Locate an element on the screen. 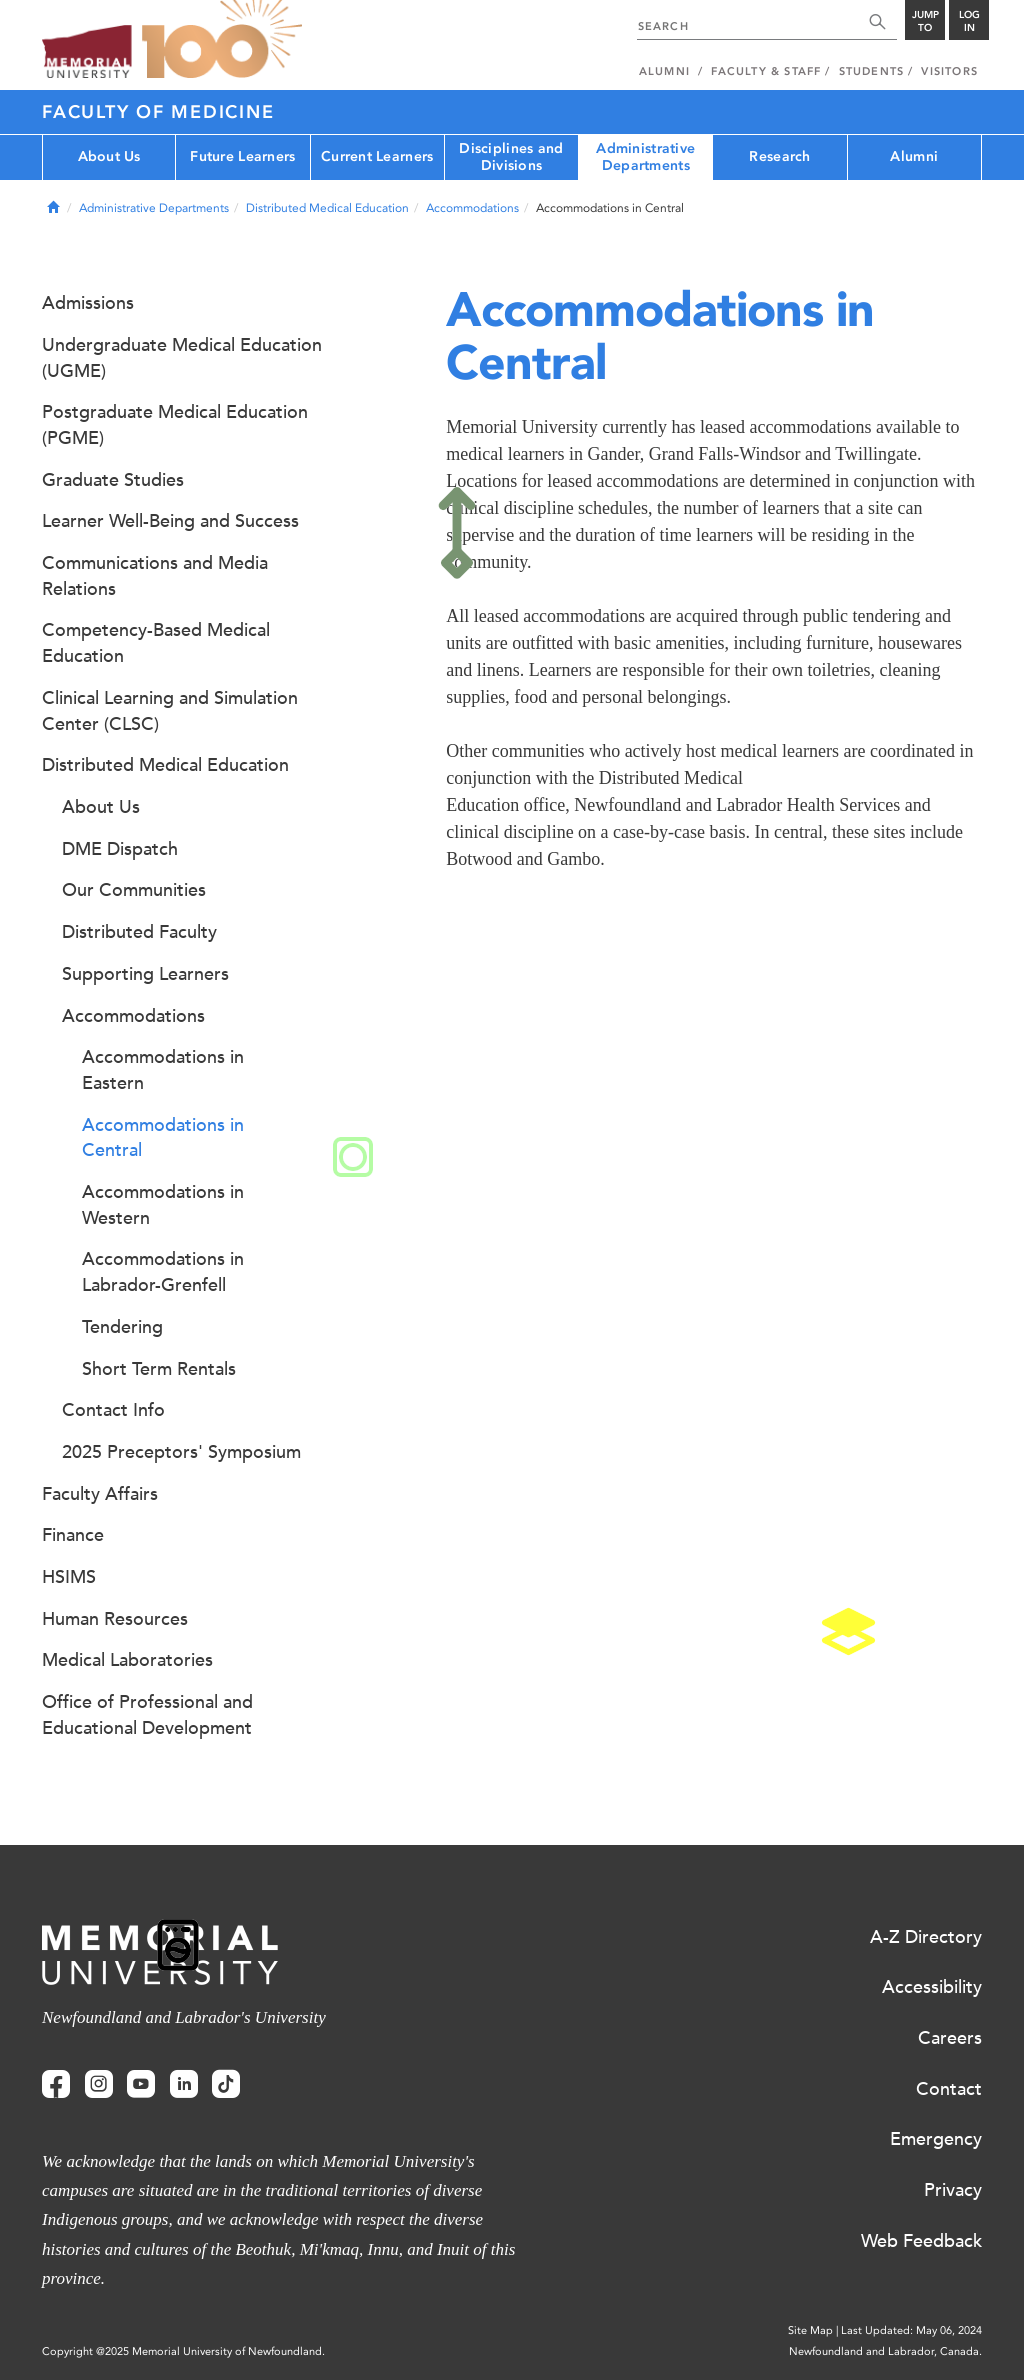  move item up in priority or order is located at coordinates (457, 533).